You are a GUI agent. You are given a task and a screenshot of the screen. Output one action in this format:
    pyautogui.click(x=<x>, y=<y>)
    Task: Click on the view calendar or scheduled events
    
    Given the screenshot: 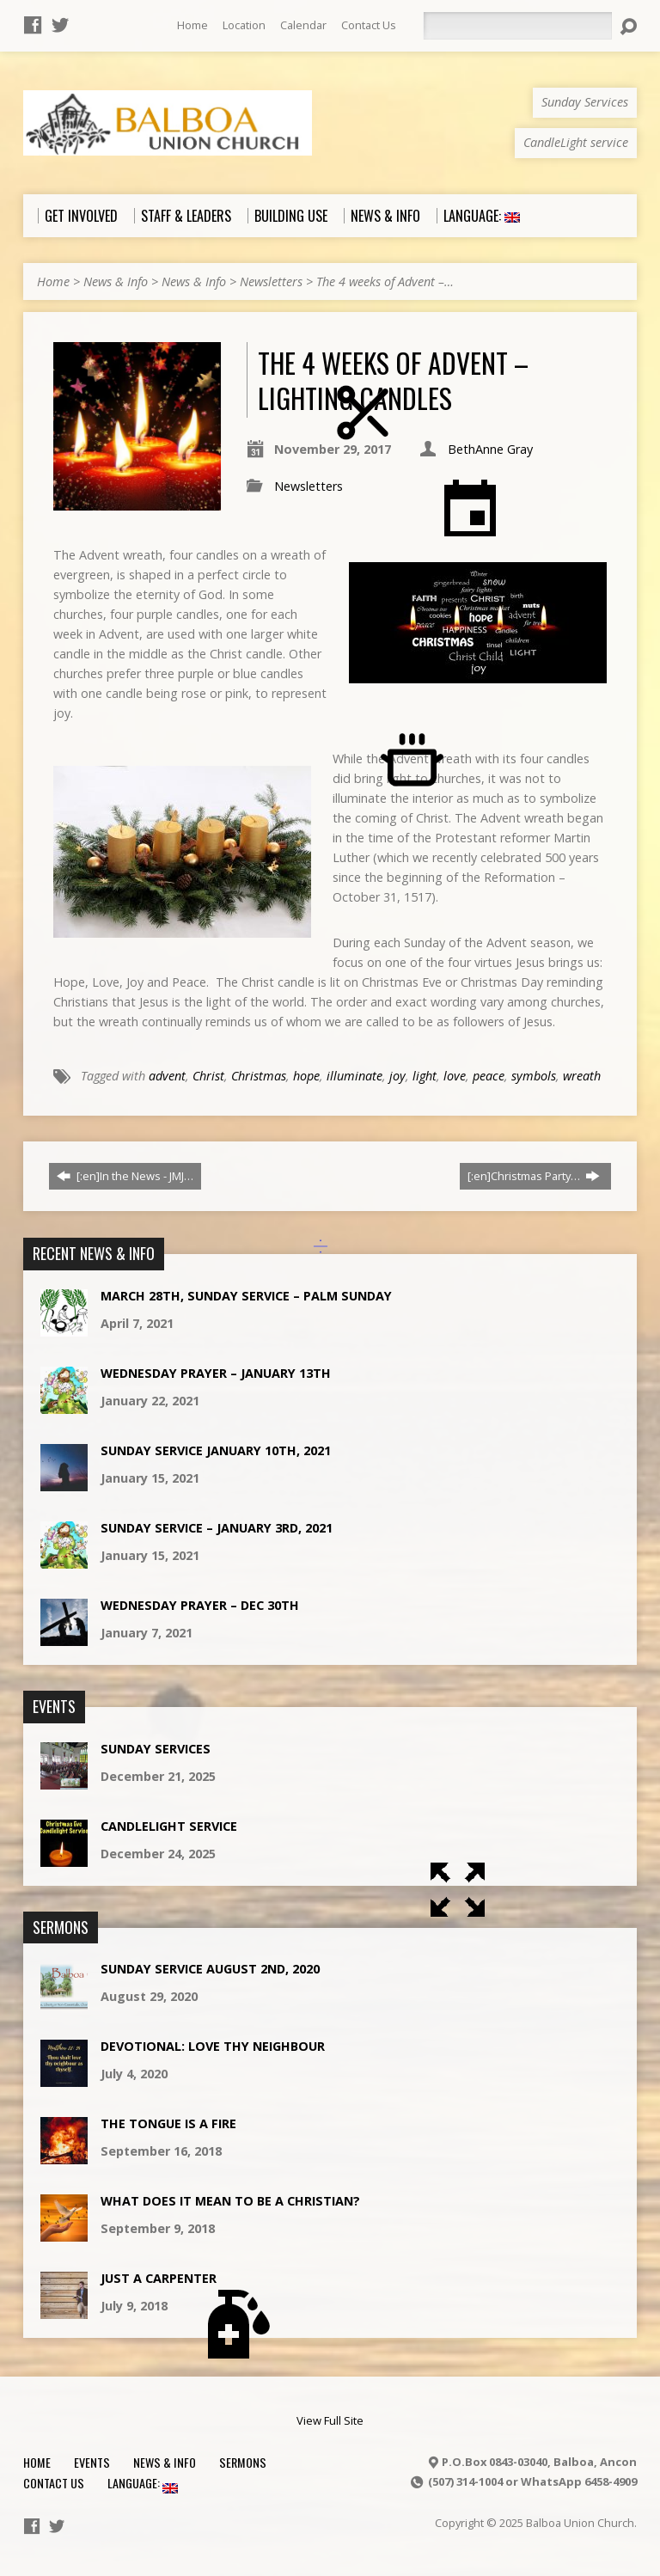 What is the action you would take?
    pyautogui.click(x=470, y=508)
    